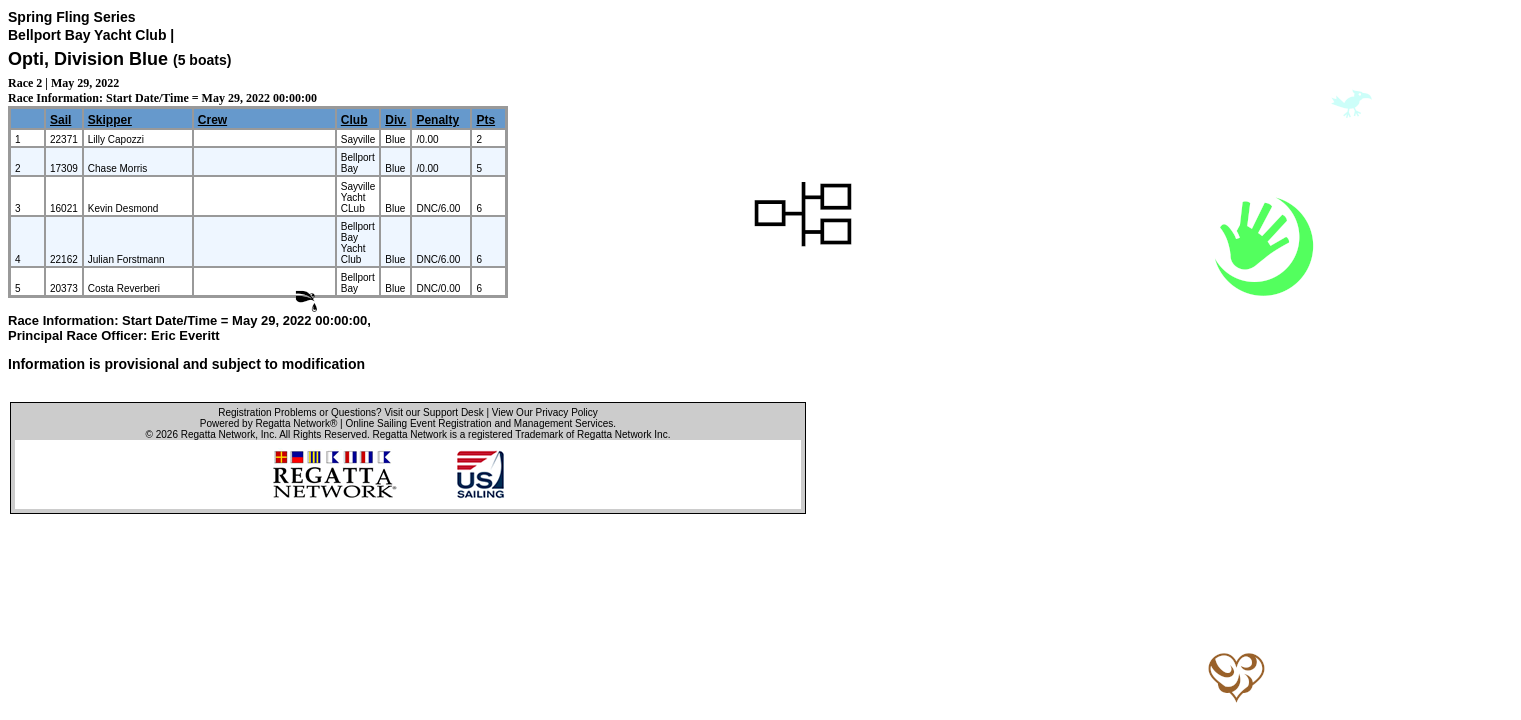  Describe the element at coordinates (1236, 676) in the screenshot. I see `indicates an eldritch or lovecraftian game element` at that location.